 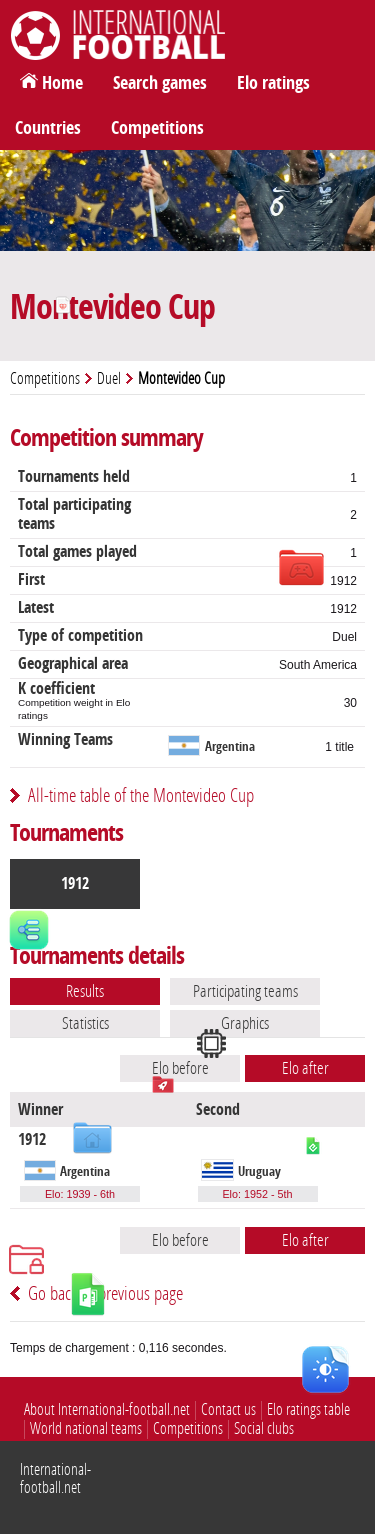 What do you see at coordinates (163, 1085) in the screenshot?
I see `open folder containing launch or startup files` at bounding box center [163, 1085].